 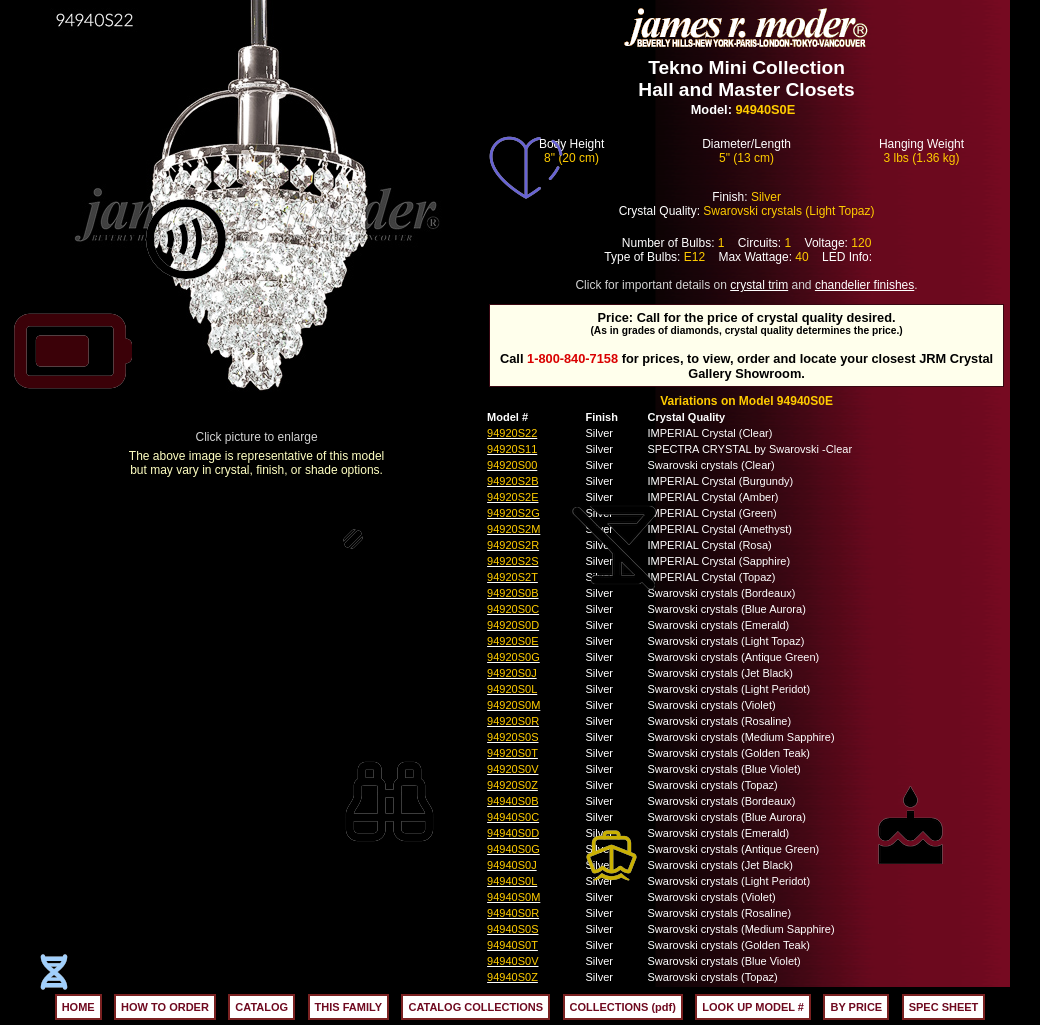 I want to click on access boat or ferry services, so click(x=611, y=855).